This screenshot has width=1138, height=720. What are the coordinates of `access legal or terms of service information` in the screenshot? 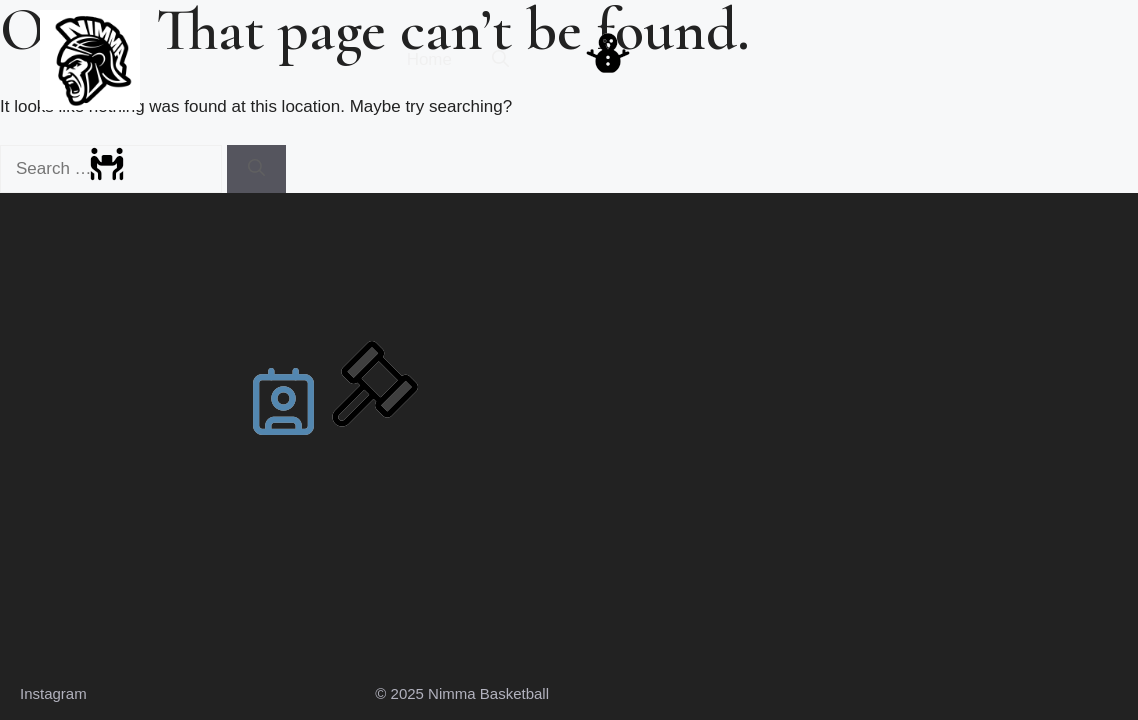 It's located at (372, 387).